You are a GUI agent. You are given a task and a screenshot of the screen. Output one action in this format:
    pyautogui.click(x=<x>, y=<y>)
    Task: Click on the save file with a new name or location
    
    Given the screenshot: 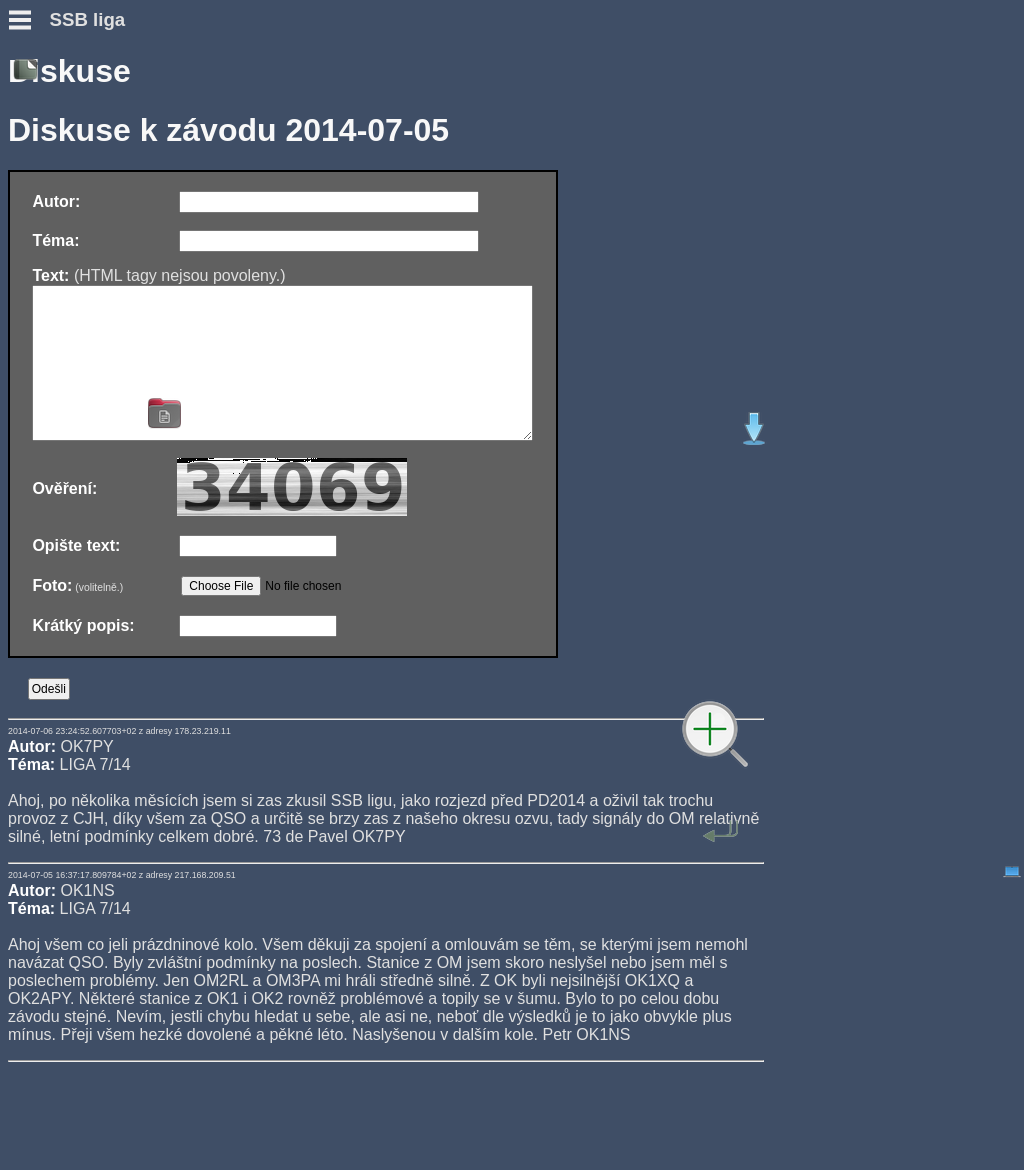 What is the action you would take?
    pyautogui.click(x=754, y=429)
    